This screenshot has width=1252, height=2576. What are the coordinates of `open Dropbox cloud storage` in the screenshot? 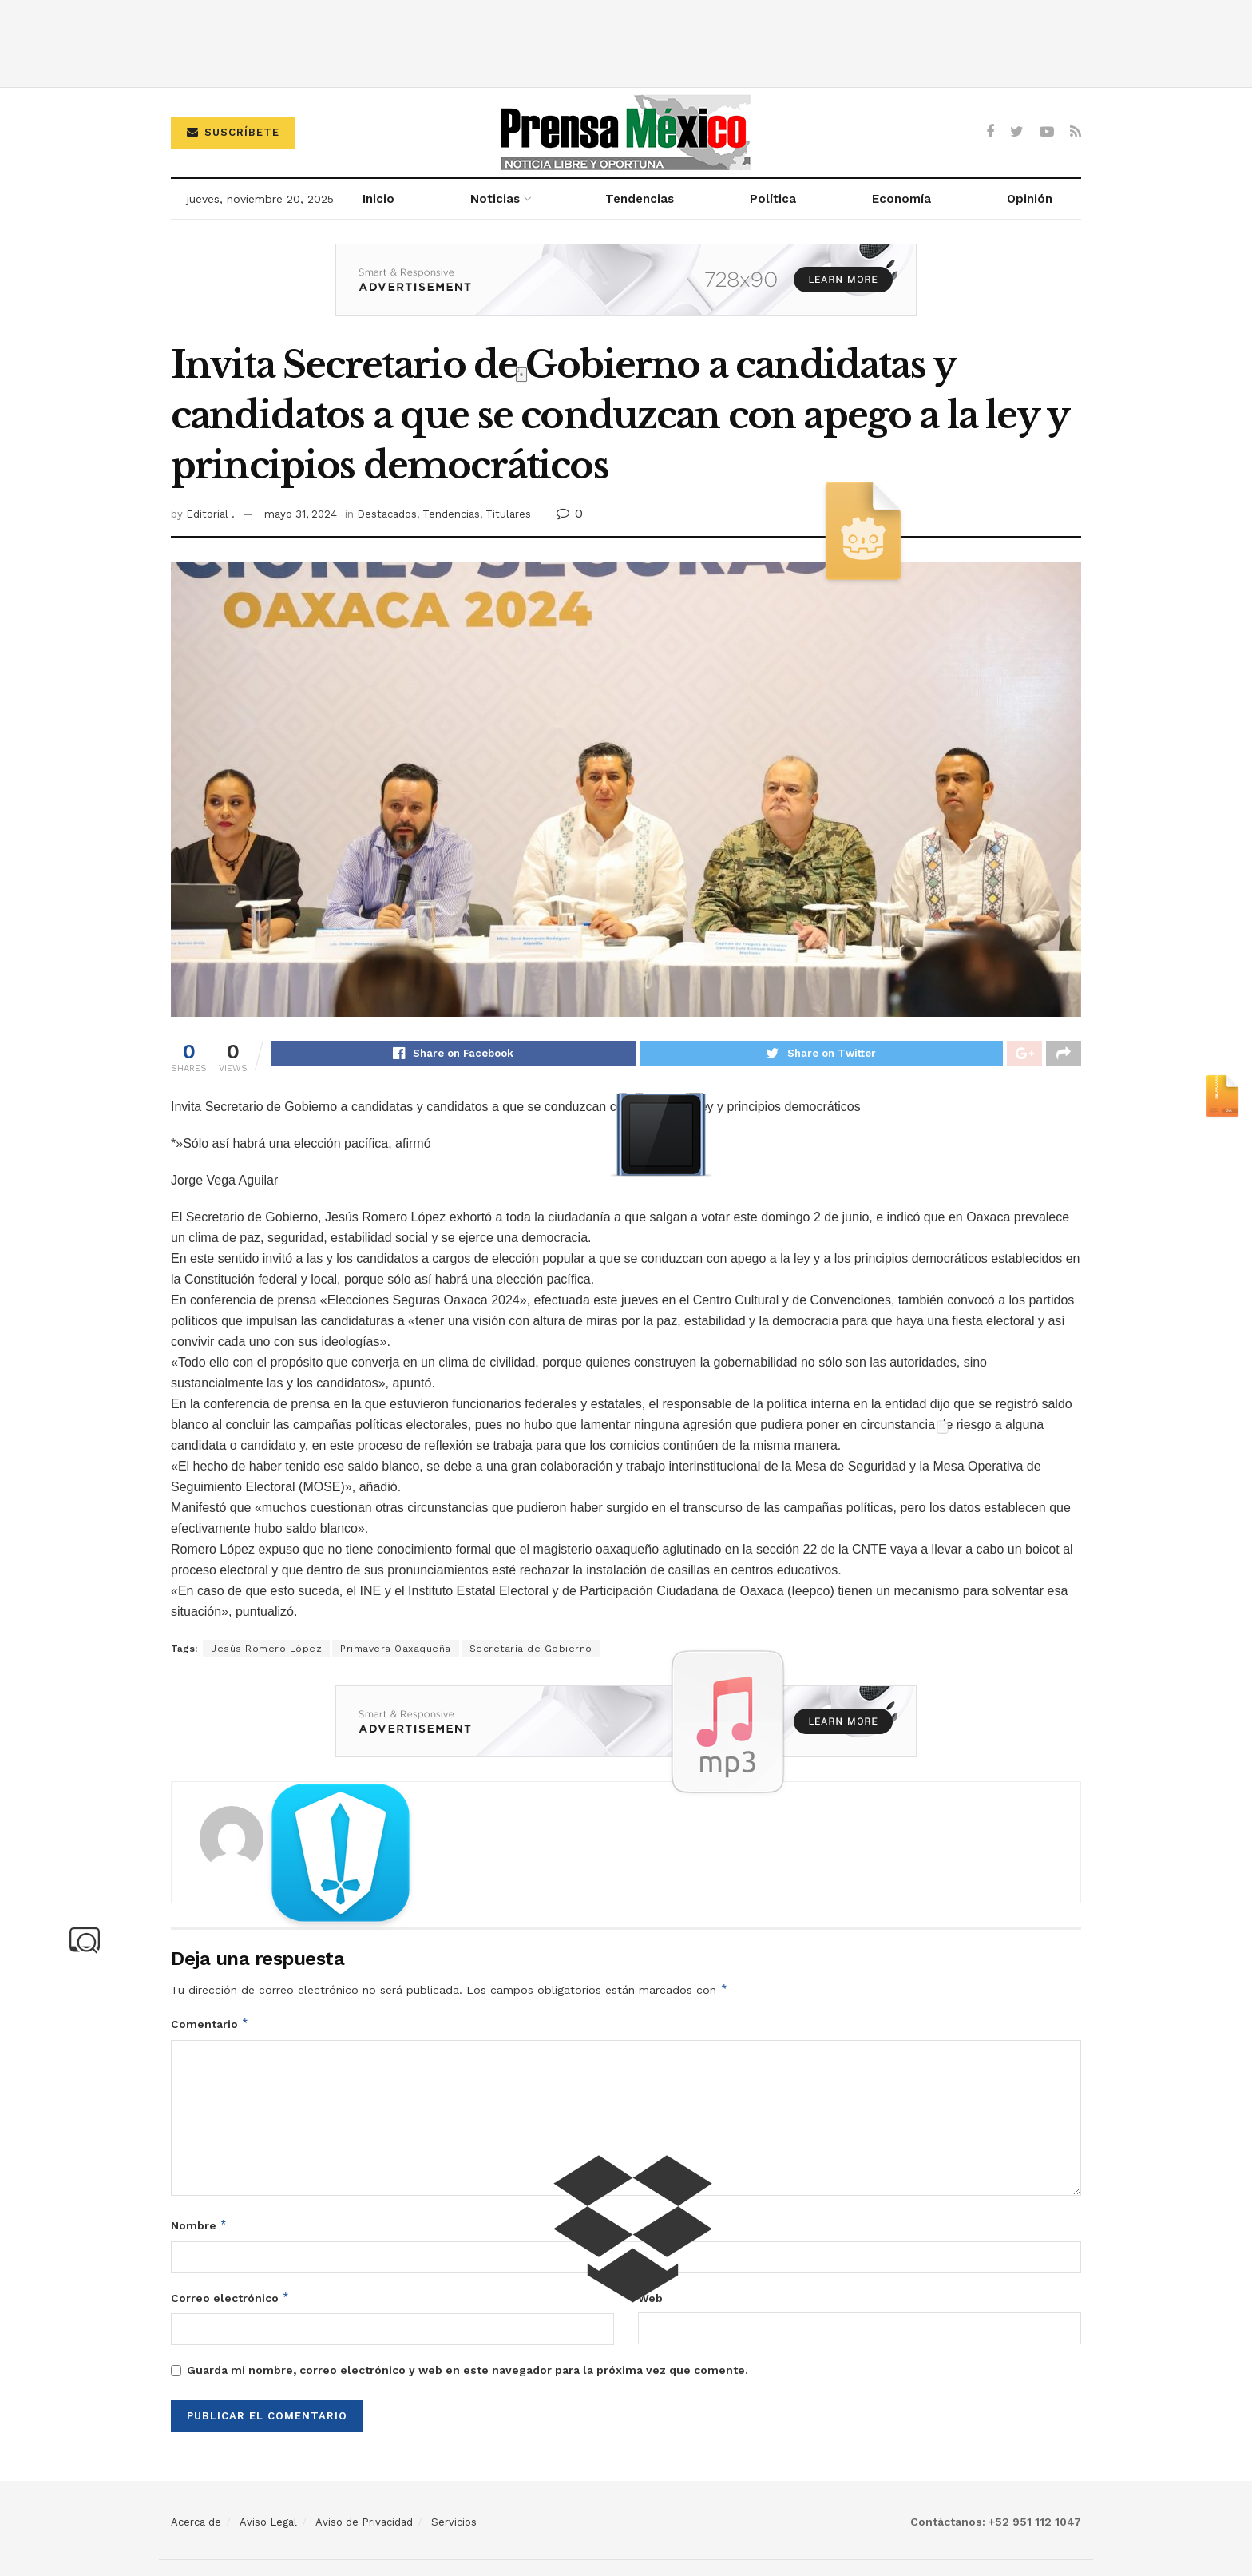 It's located at (632, 2234).